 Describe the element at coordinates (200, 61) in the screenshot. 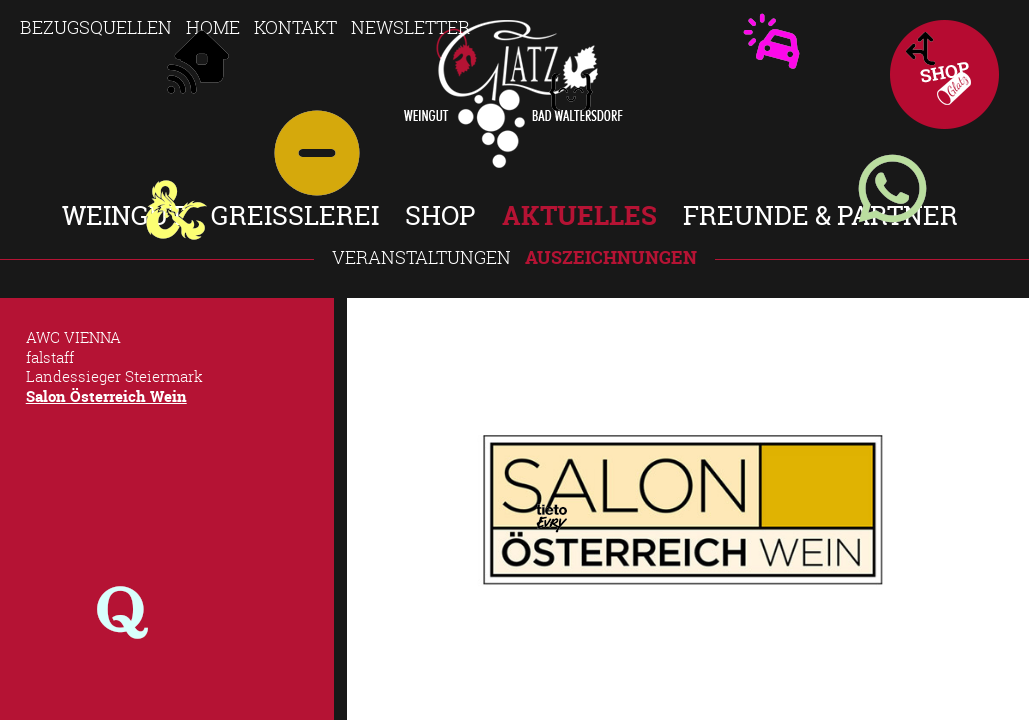

I see `access smart home controls` at that location.